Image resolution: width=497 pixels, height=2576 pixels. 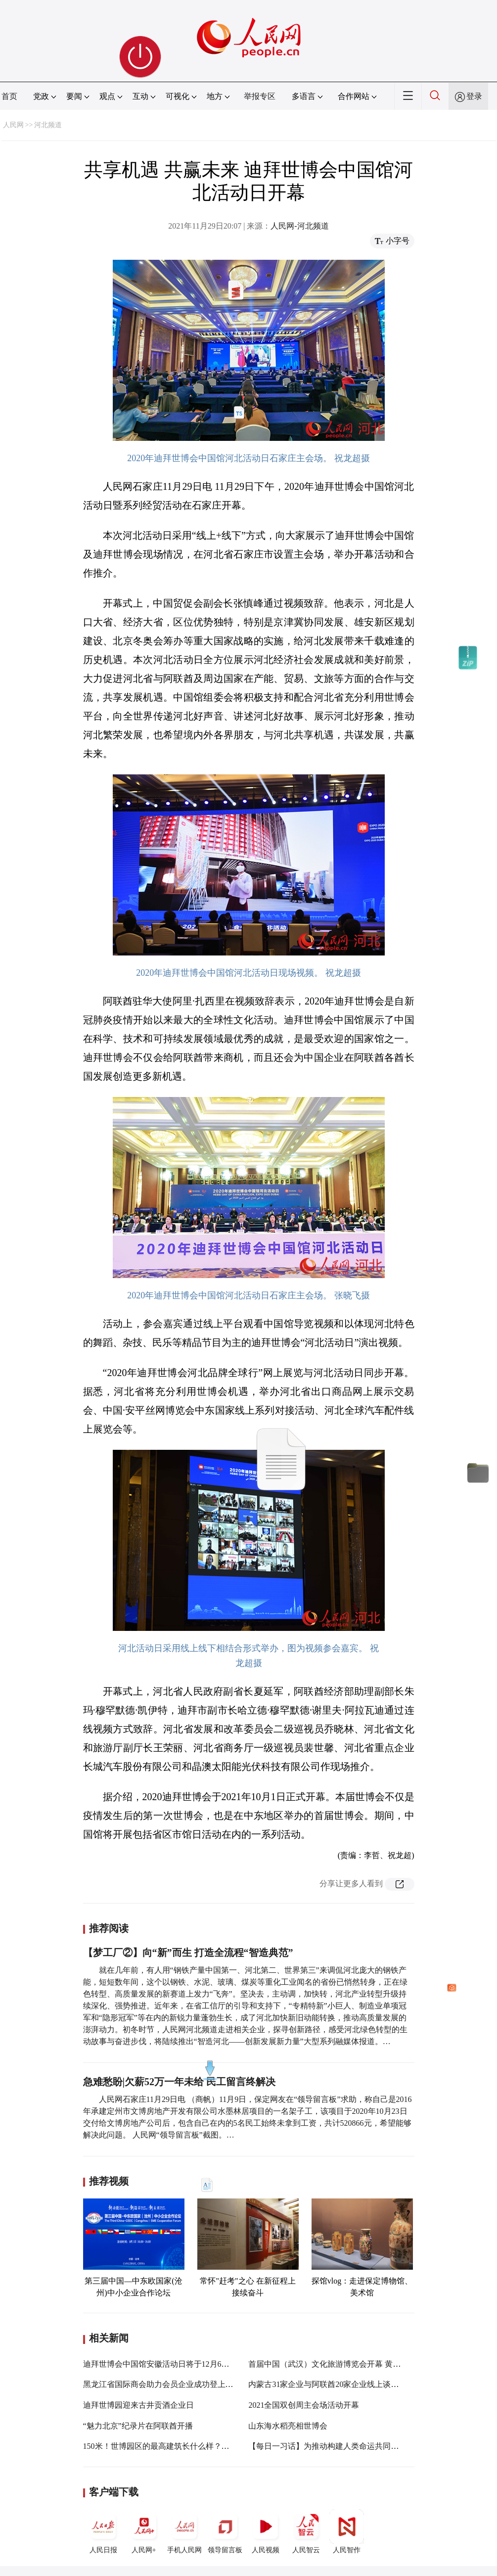 What do you see at coordinates (468, 658) in the screenshot?
I see `a compressed zip file` at bounding box center [468, 658].